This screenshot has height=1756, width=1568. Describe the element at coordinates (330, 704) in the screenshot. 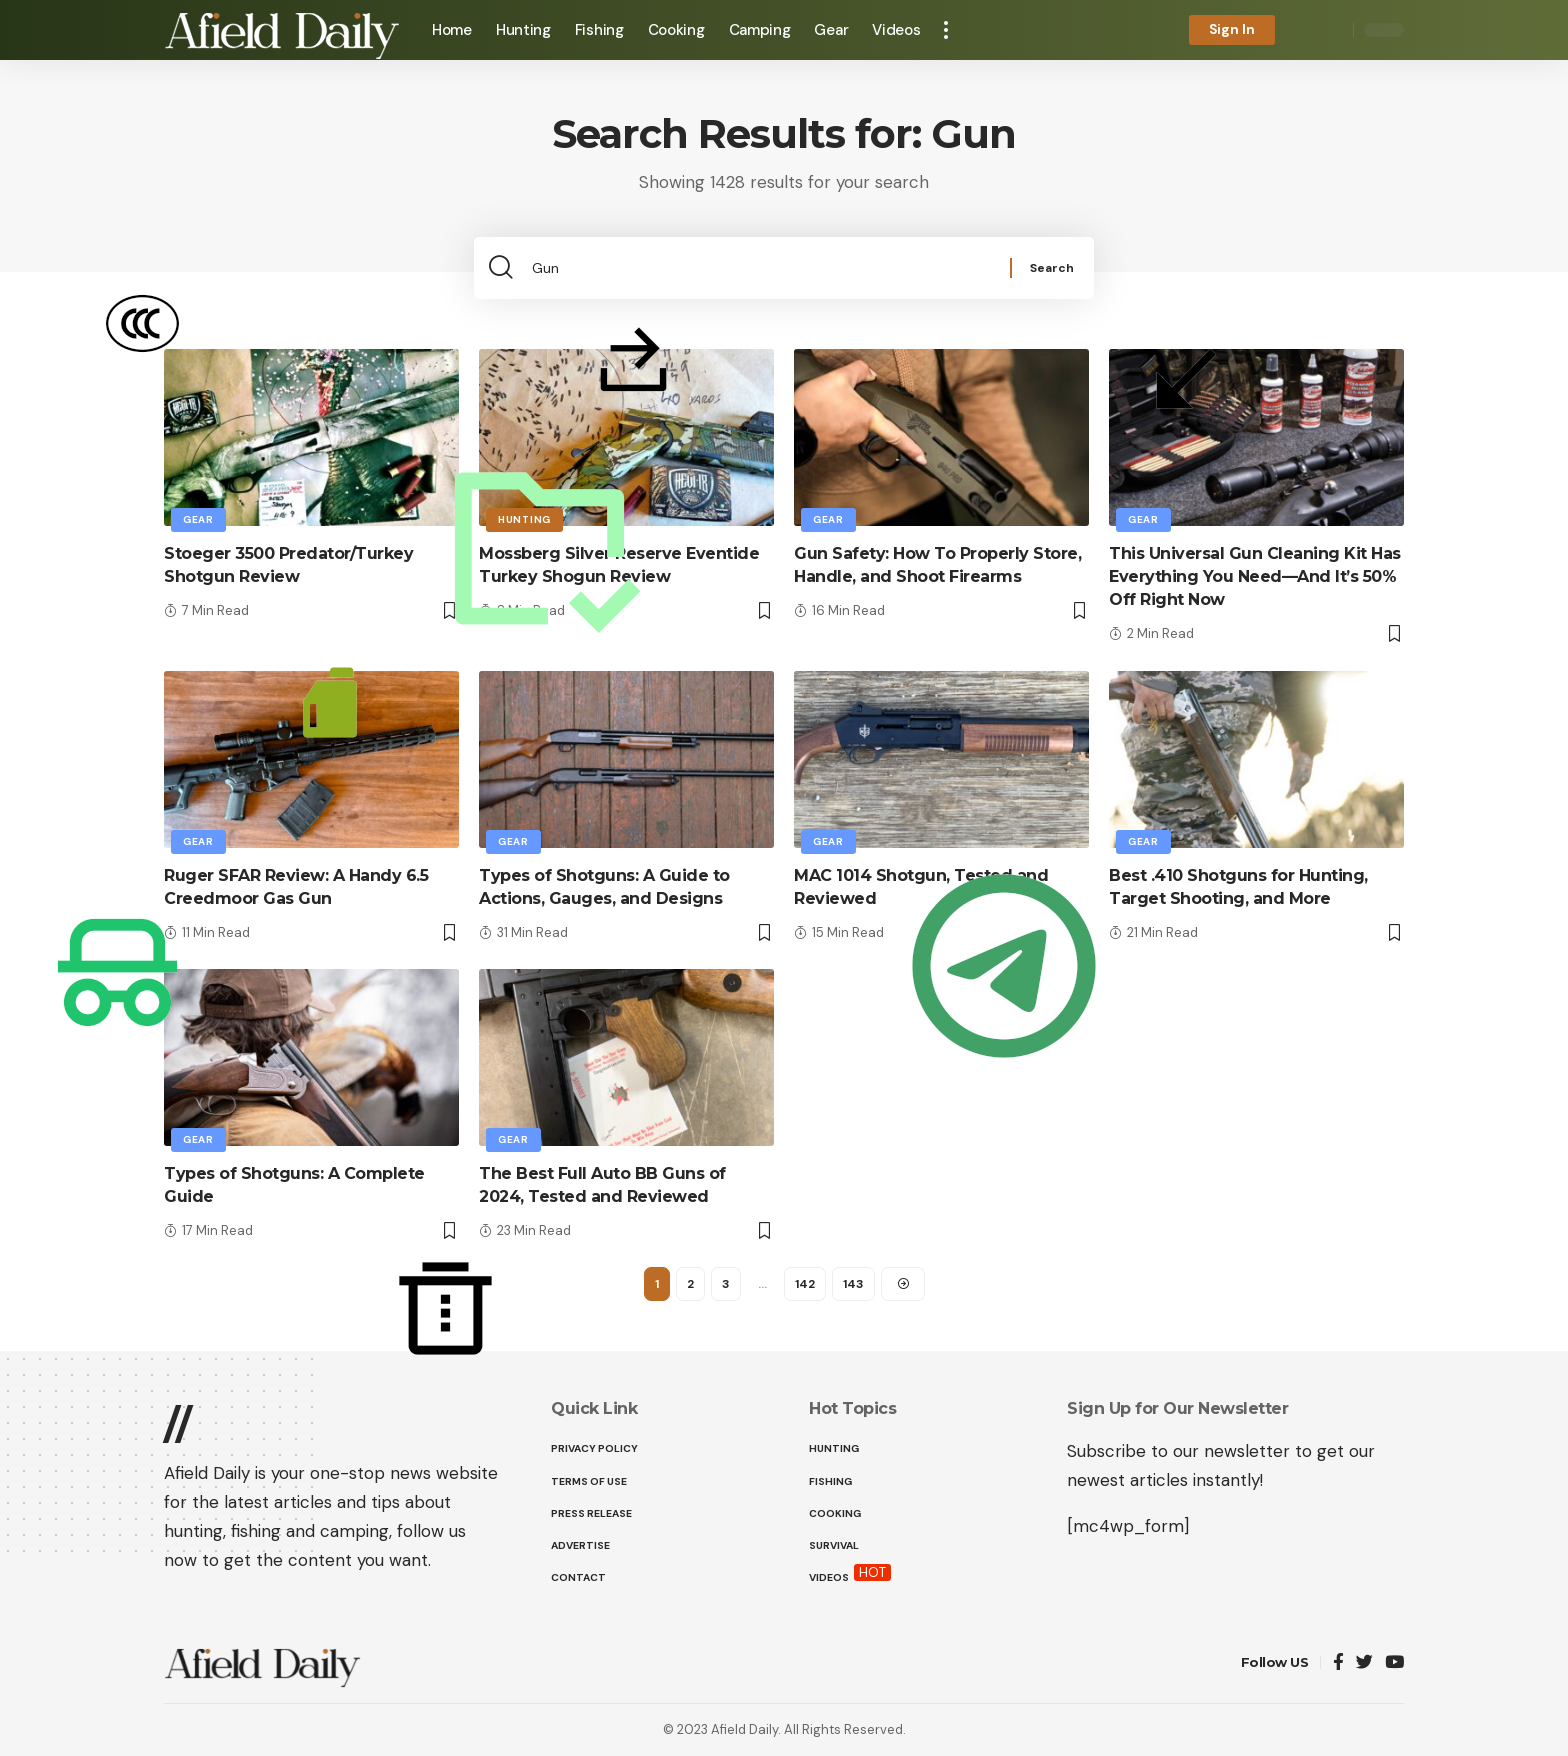

I see `find nearby gas stations` at that location.